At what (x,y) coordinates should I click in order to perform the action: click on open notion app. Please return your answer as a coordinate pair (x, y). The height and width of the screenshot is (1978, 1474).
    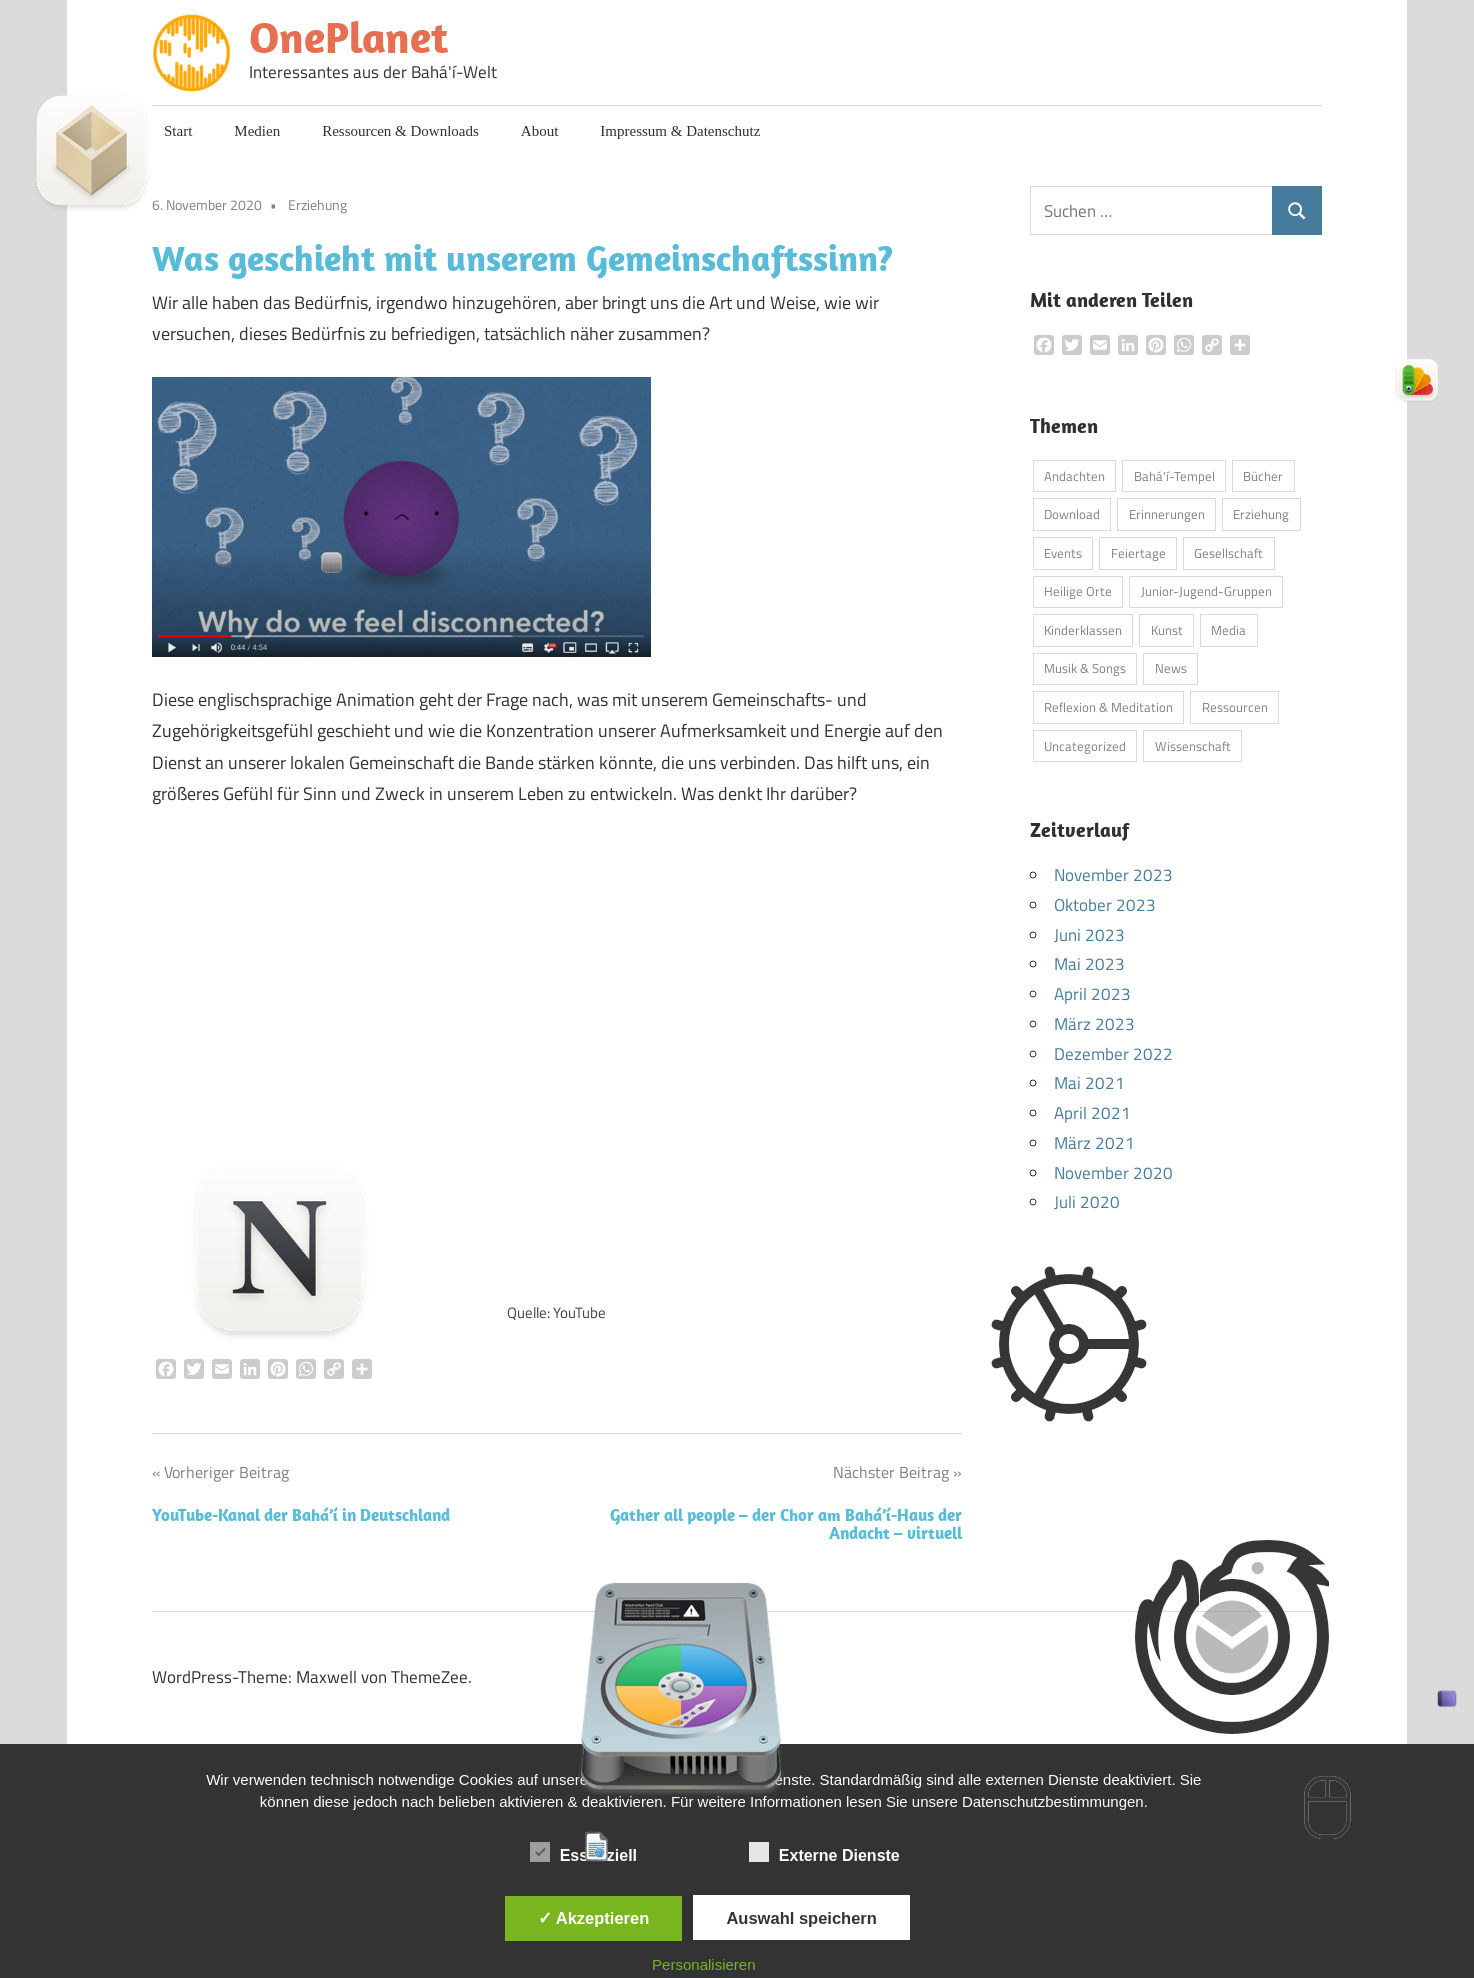
    Looking at the image, I should click on (279, 1248).